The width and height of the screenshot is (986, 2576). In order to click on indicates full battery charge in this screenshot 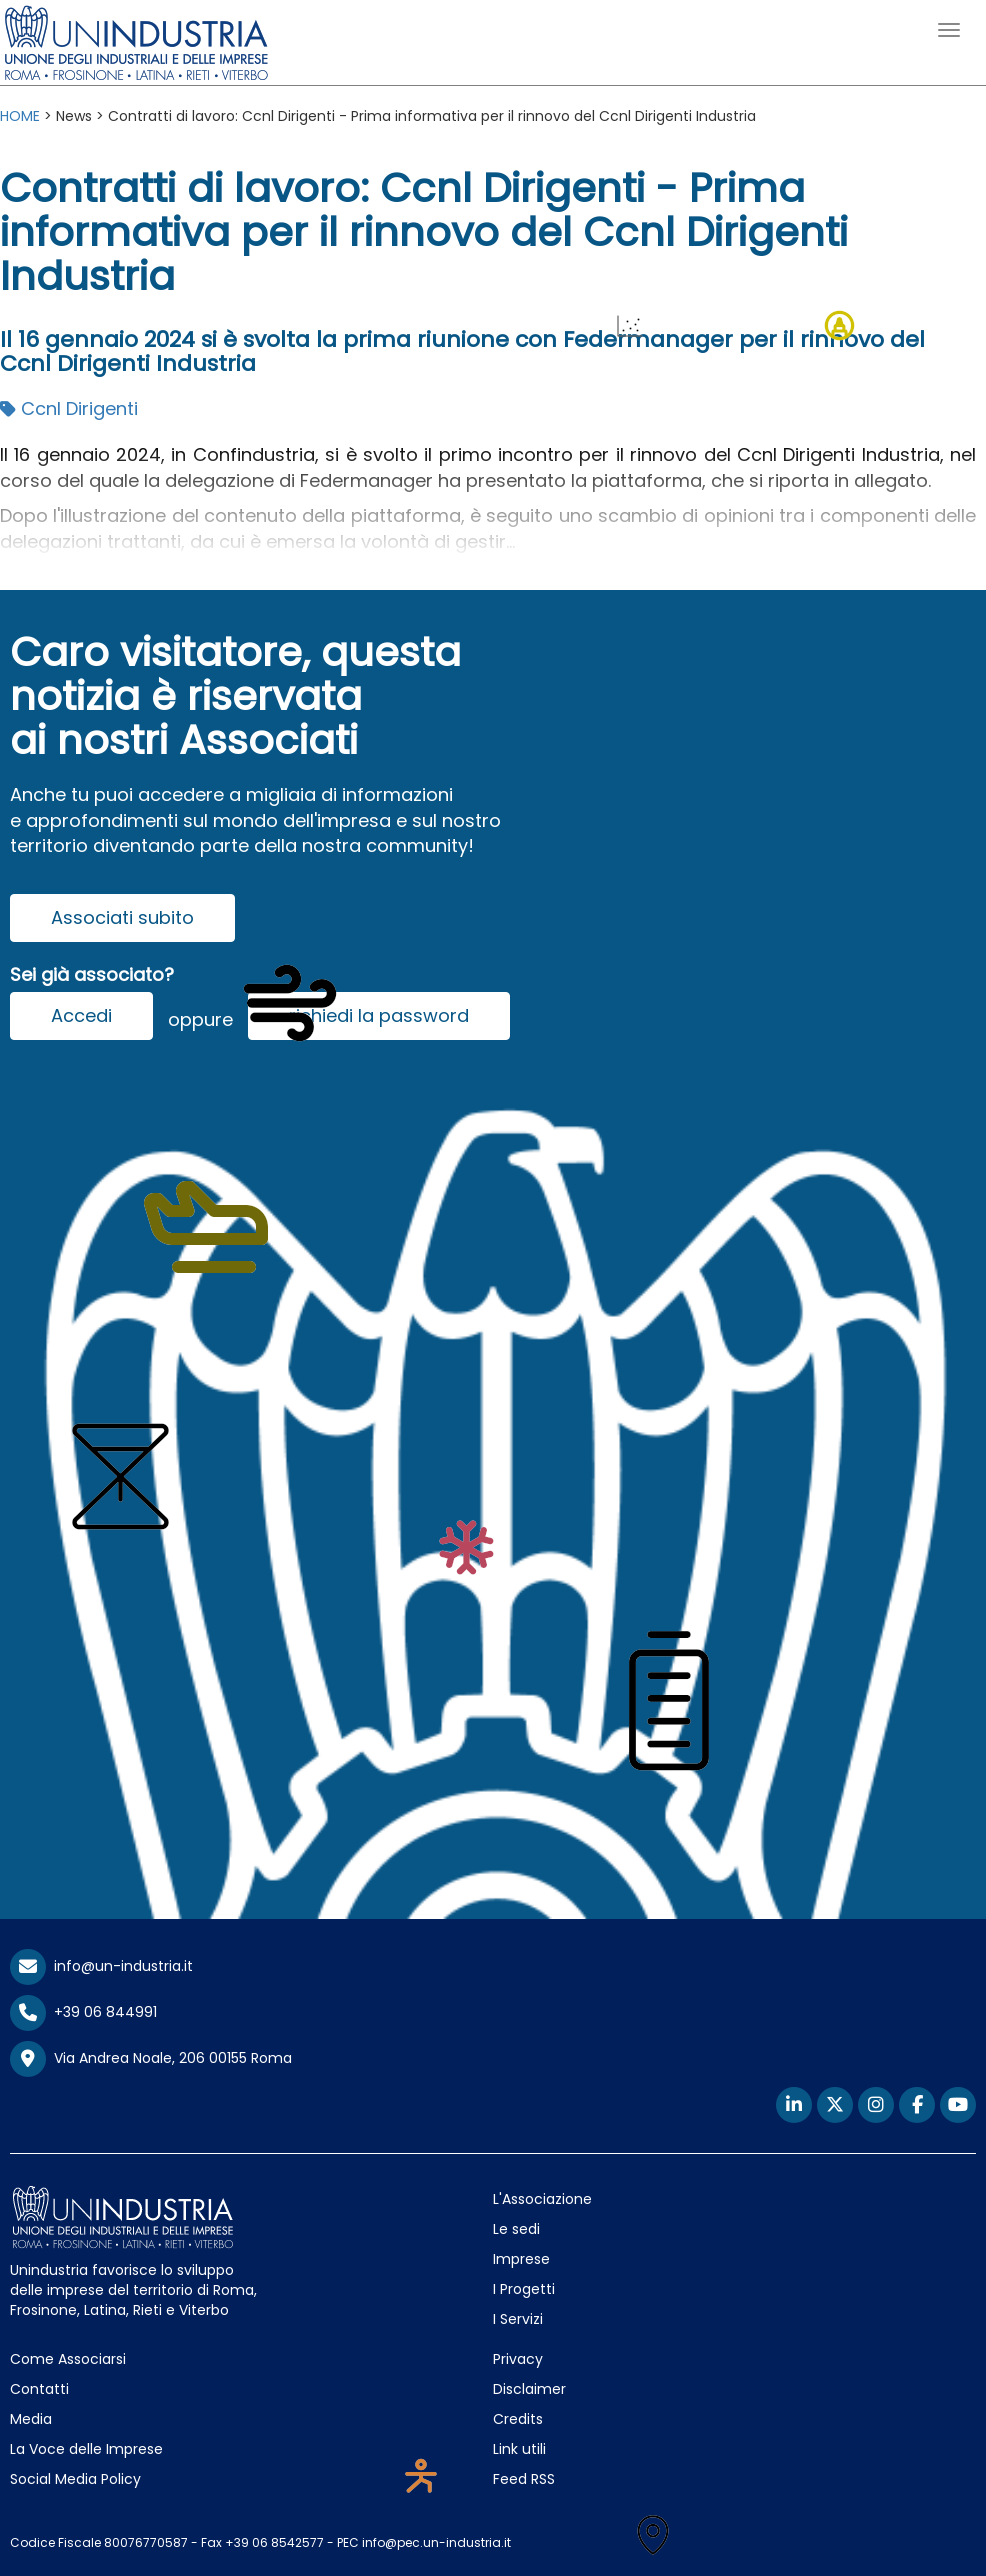, I will do `click(669, 1703)`.